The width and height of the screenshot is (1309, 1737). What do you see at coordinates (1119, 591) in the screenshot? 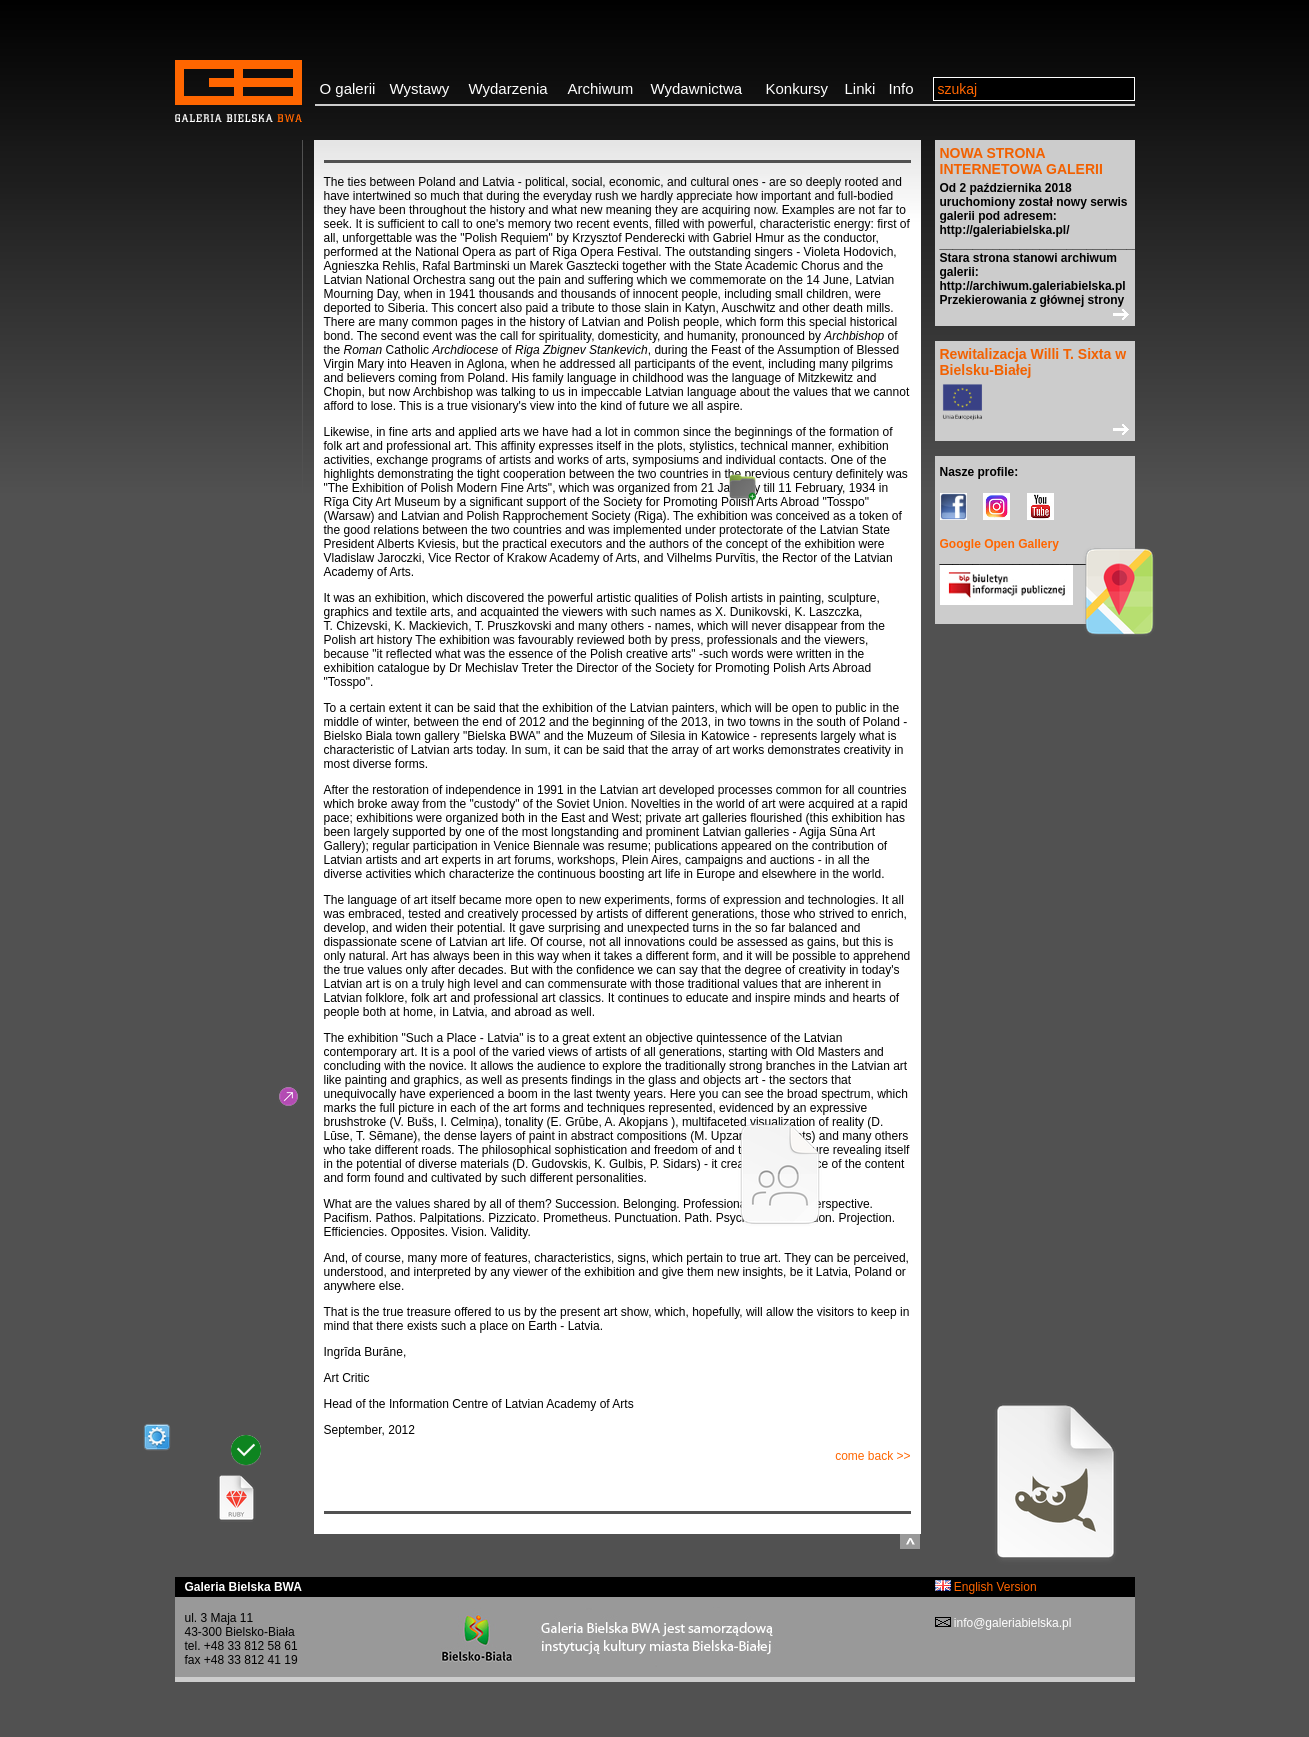
I see `a geo+json geographic data file` at bounding box center [1119, 591].